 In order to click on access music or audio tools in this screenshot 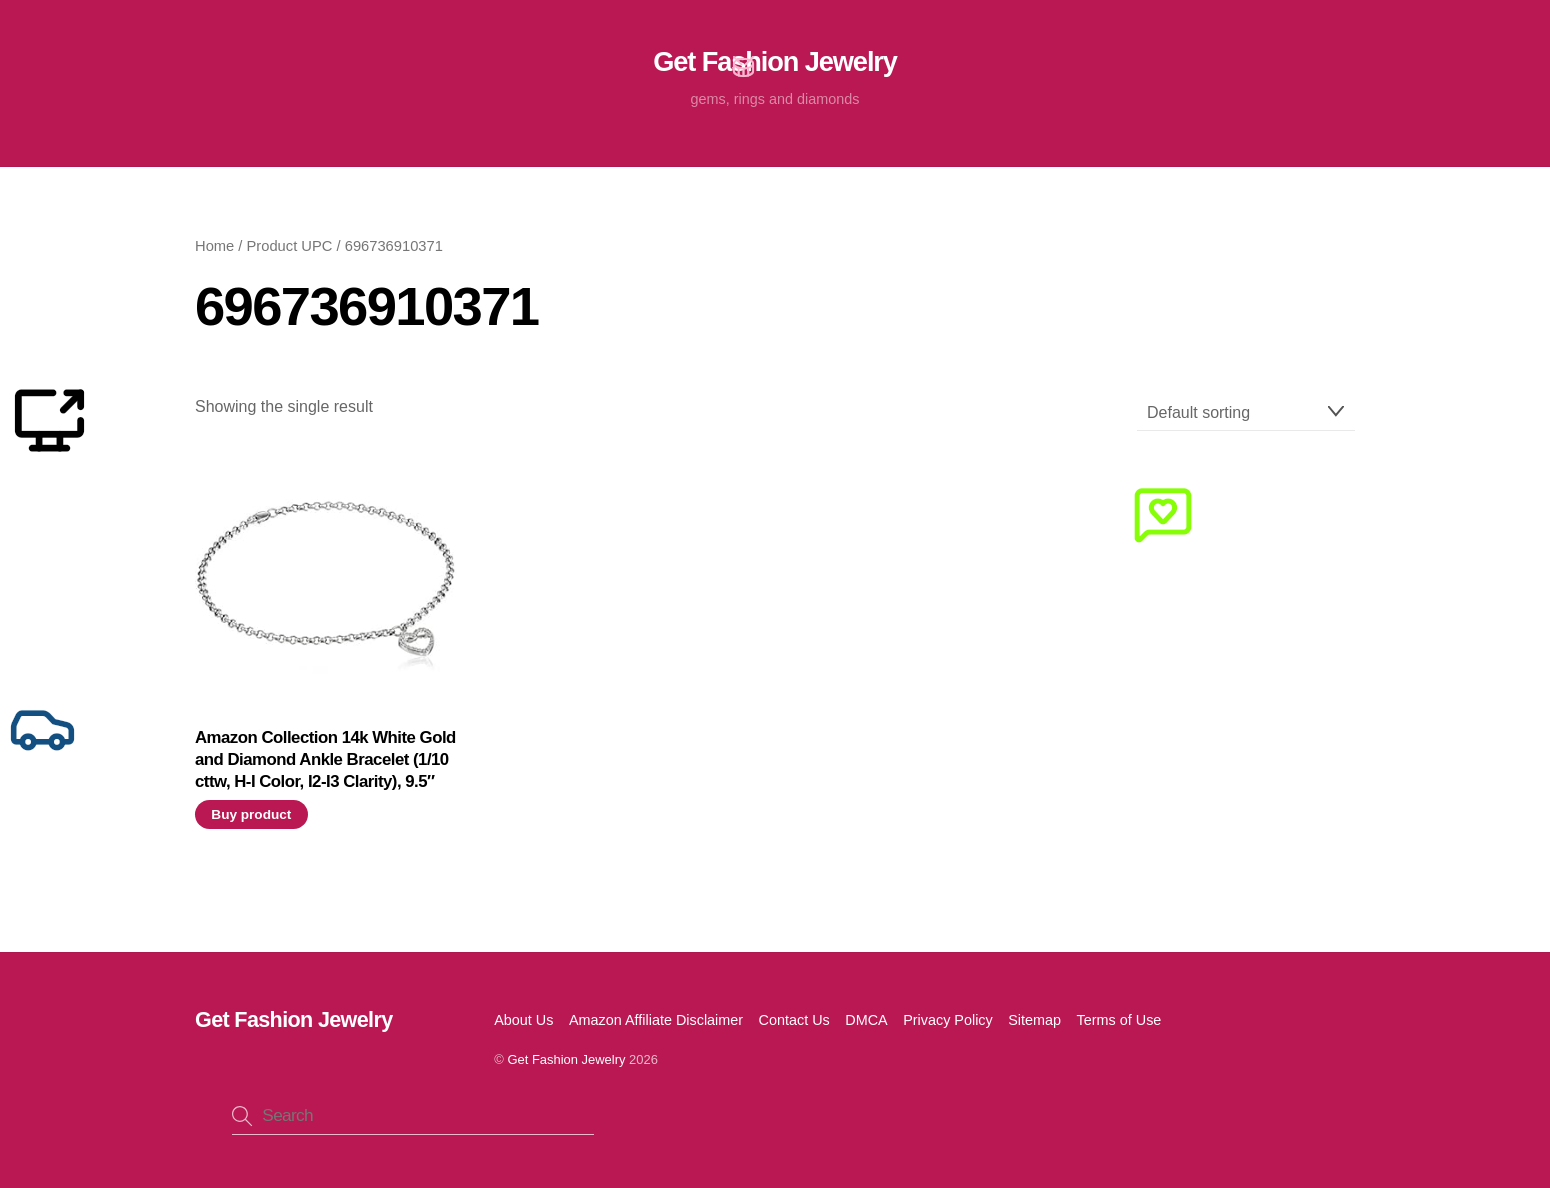, I will do `click(743, 66)`.